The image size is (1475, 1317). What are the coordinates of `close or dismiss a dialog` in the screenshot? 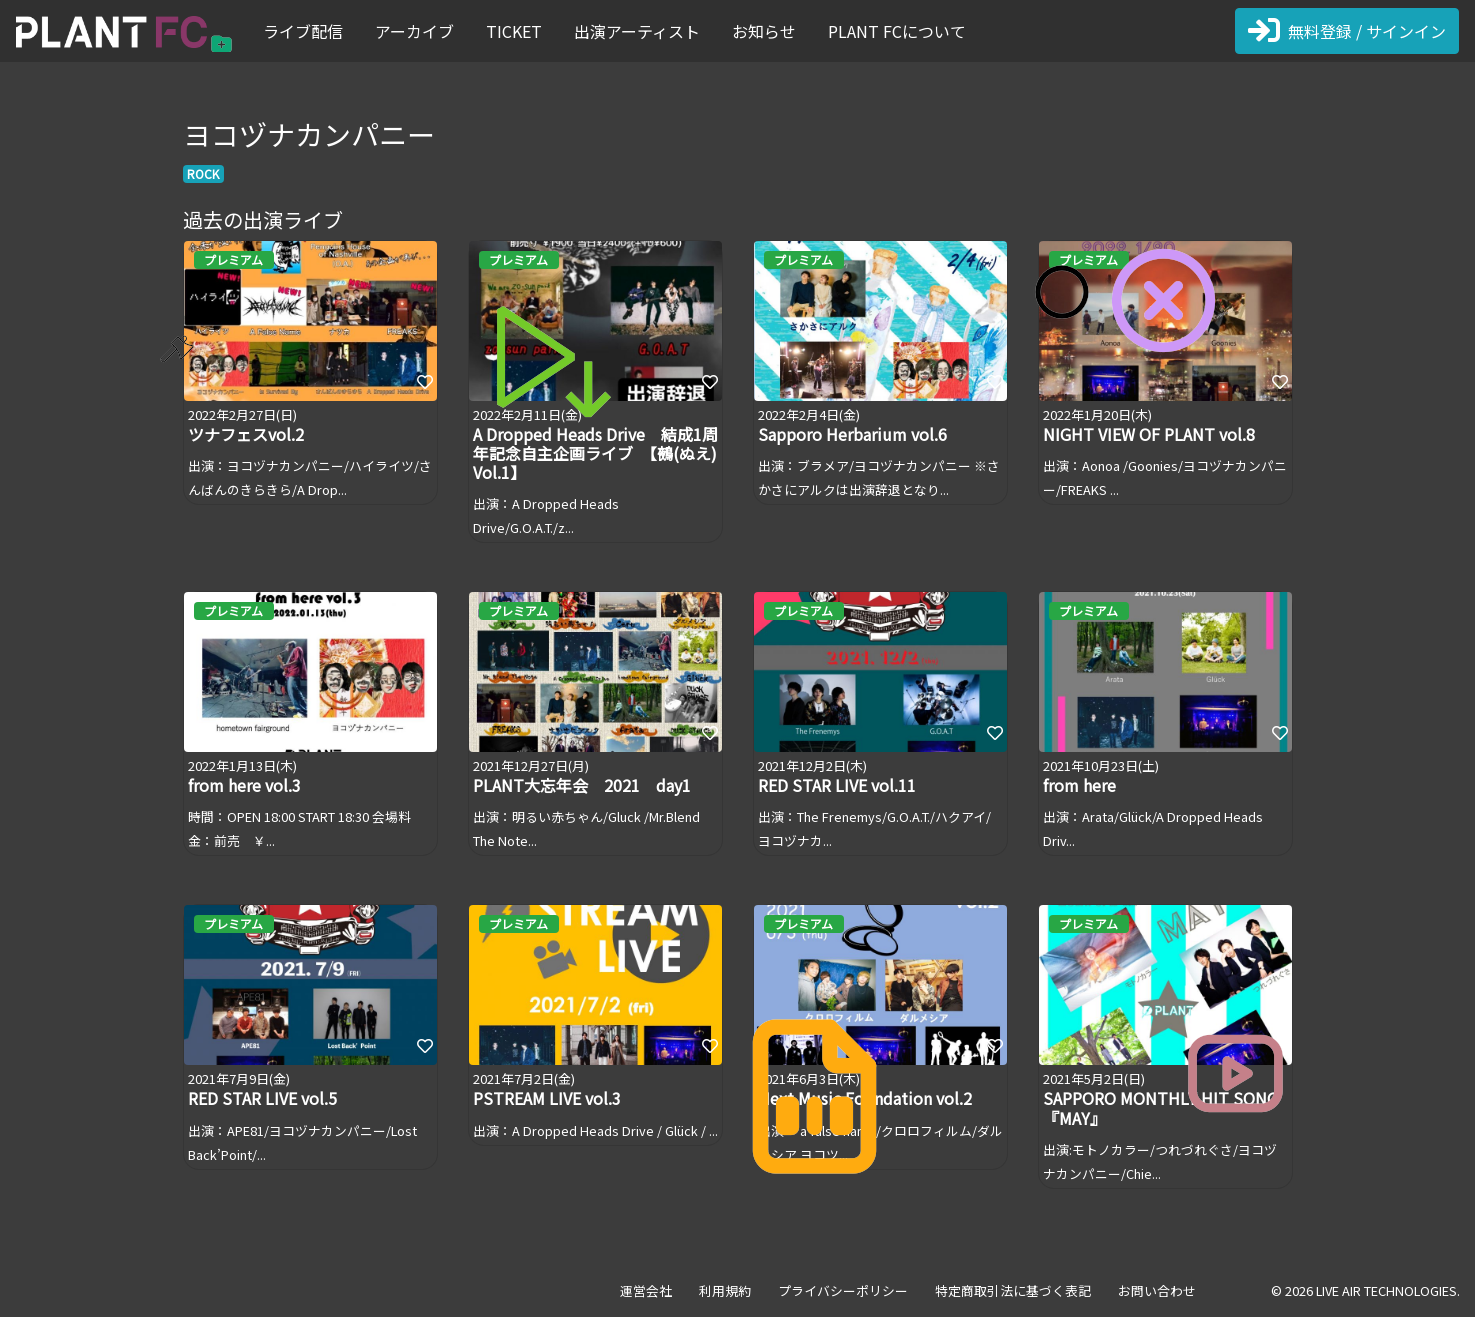 It's located at (1163, 300).